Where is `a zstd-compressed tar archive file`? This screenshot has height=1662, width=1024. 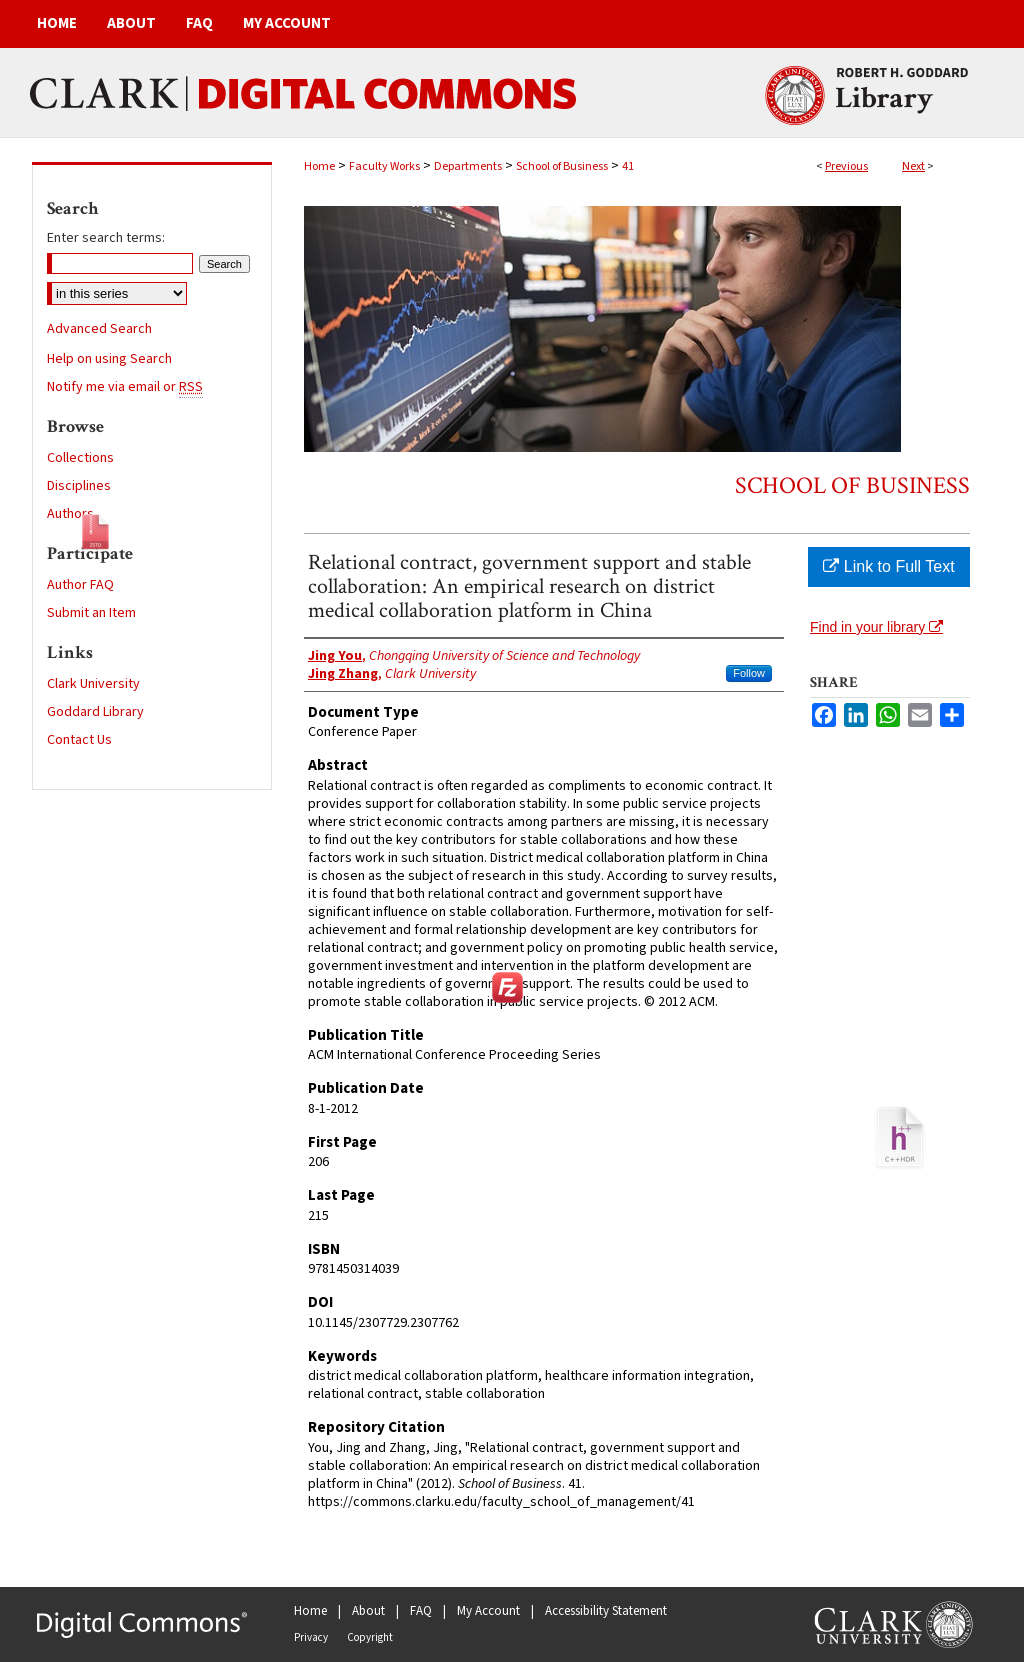 a zstd-compressed tar archive file is located at coordinates (95, 532).